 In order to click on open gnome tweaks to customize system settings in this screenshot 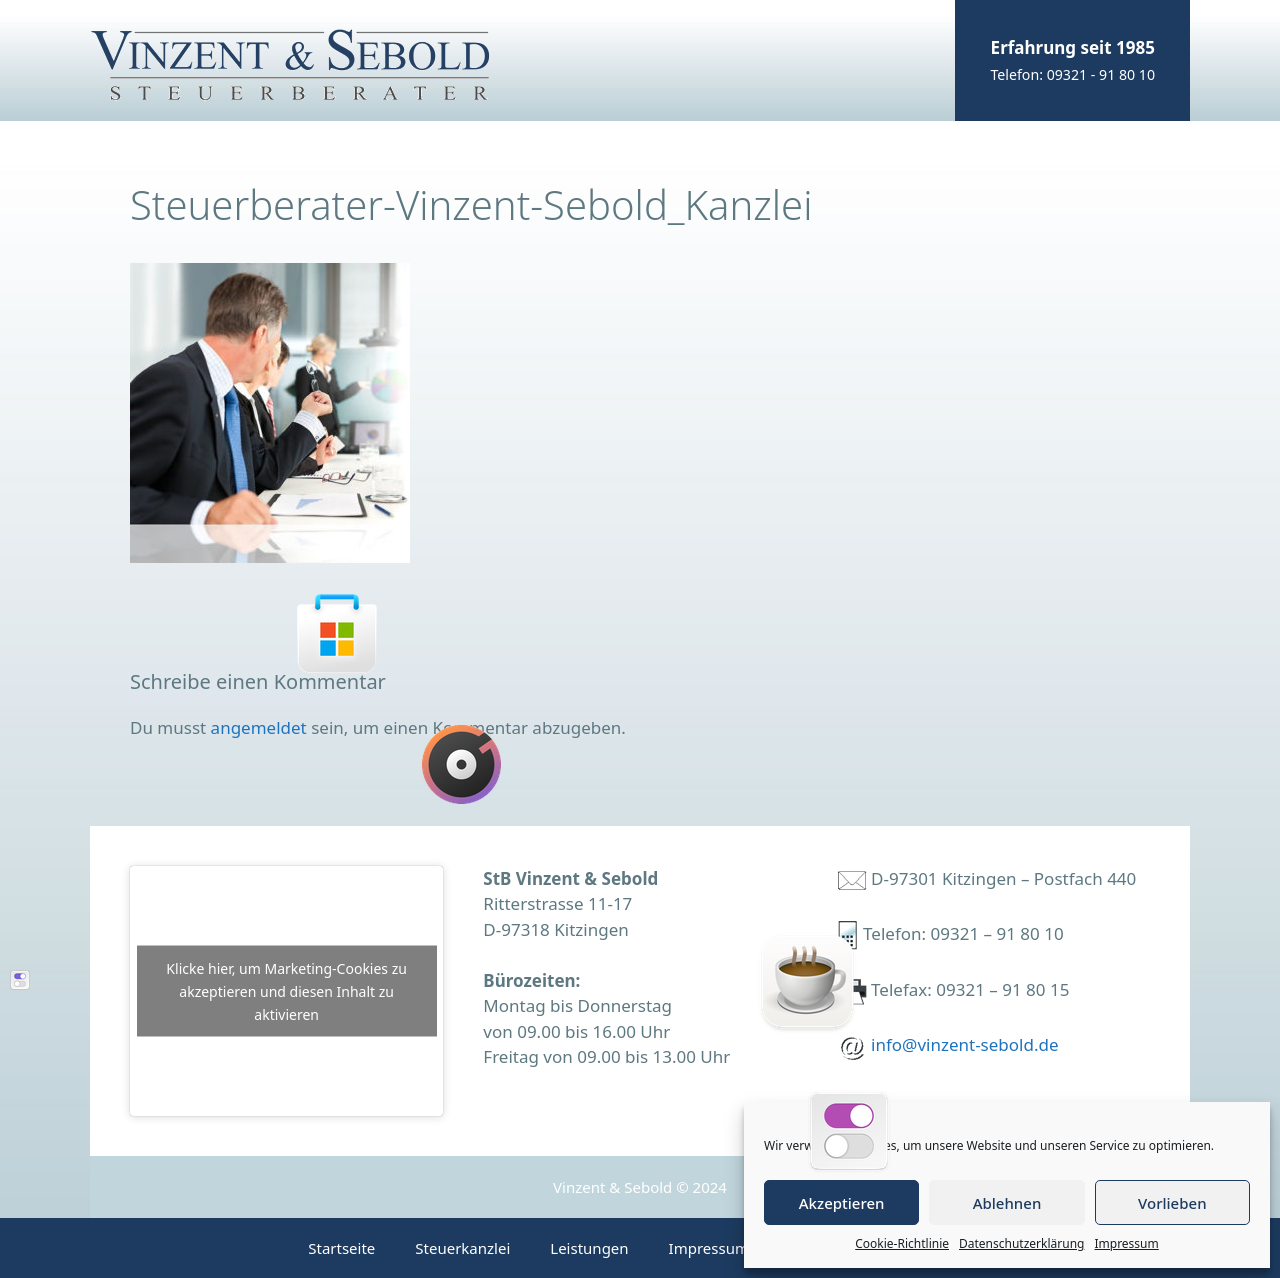, I will do `click(20, 980)`.